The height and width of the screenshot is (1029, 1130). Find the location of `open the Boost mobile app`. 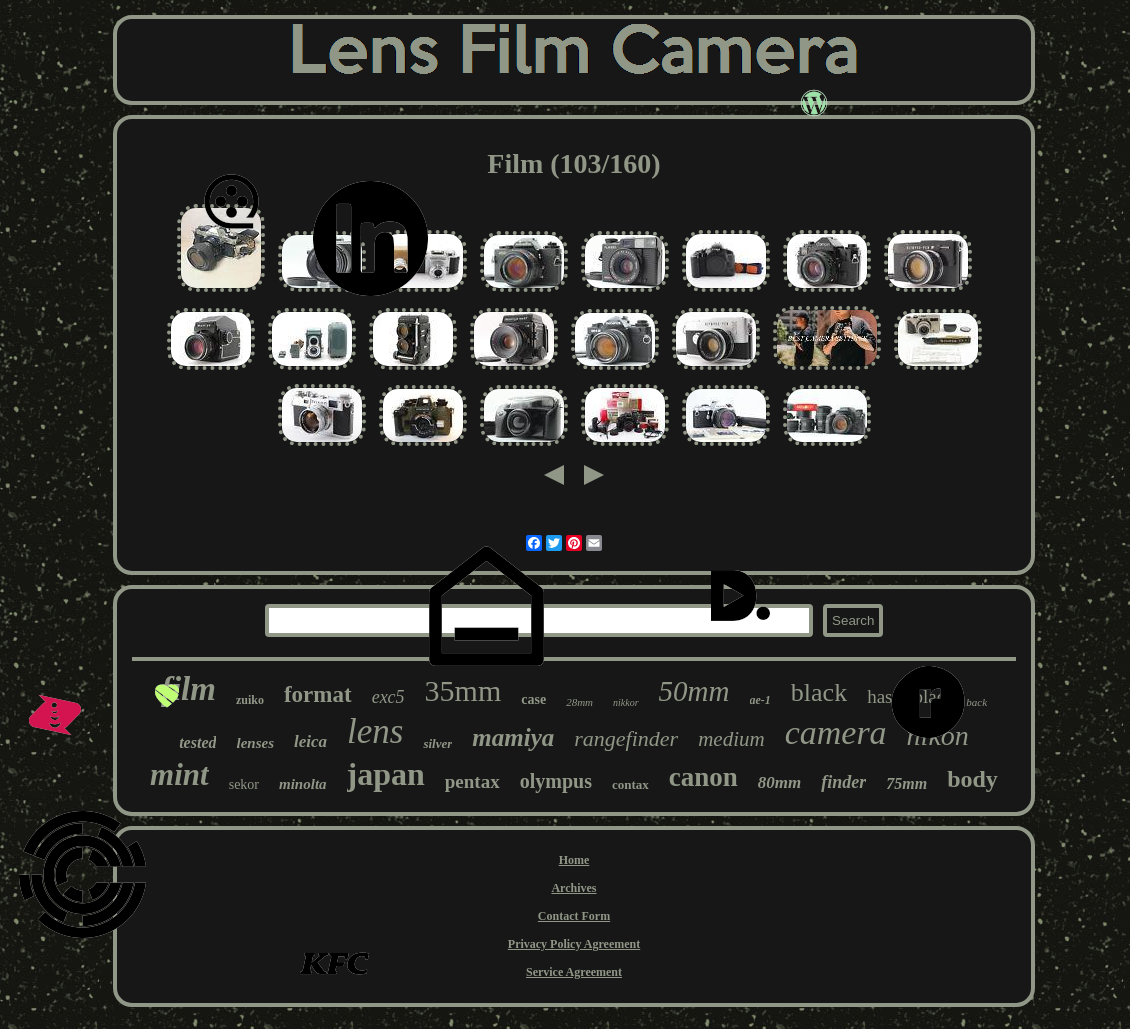

open the Boost mobile app is located at coordinates (55, 715).